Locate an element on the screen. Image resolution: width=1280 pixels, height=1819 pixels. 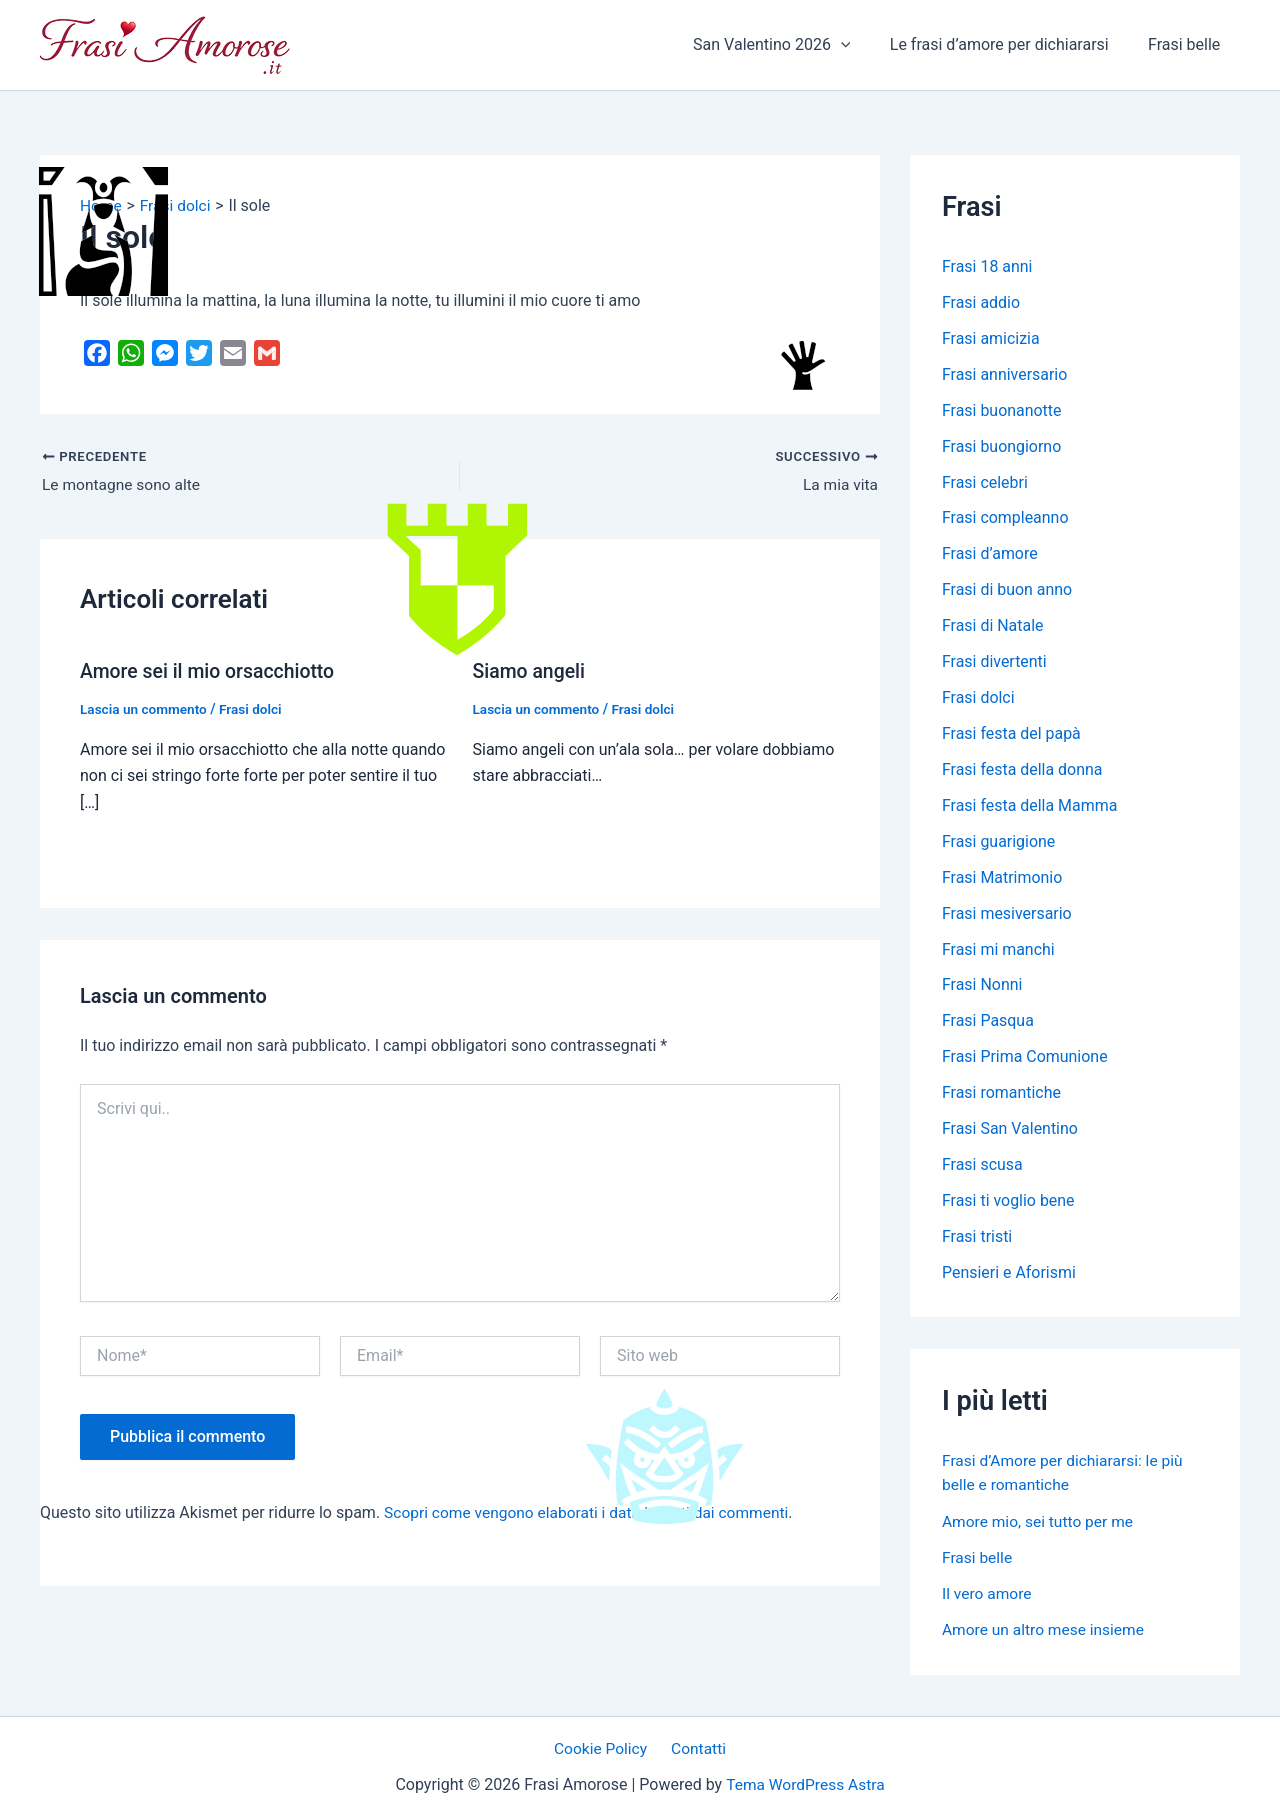
select orc character or race is located at coordinates (664, 1456).